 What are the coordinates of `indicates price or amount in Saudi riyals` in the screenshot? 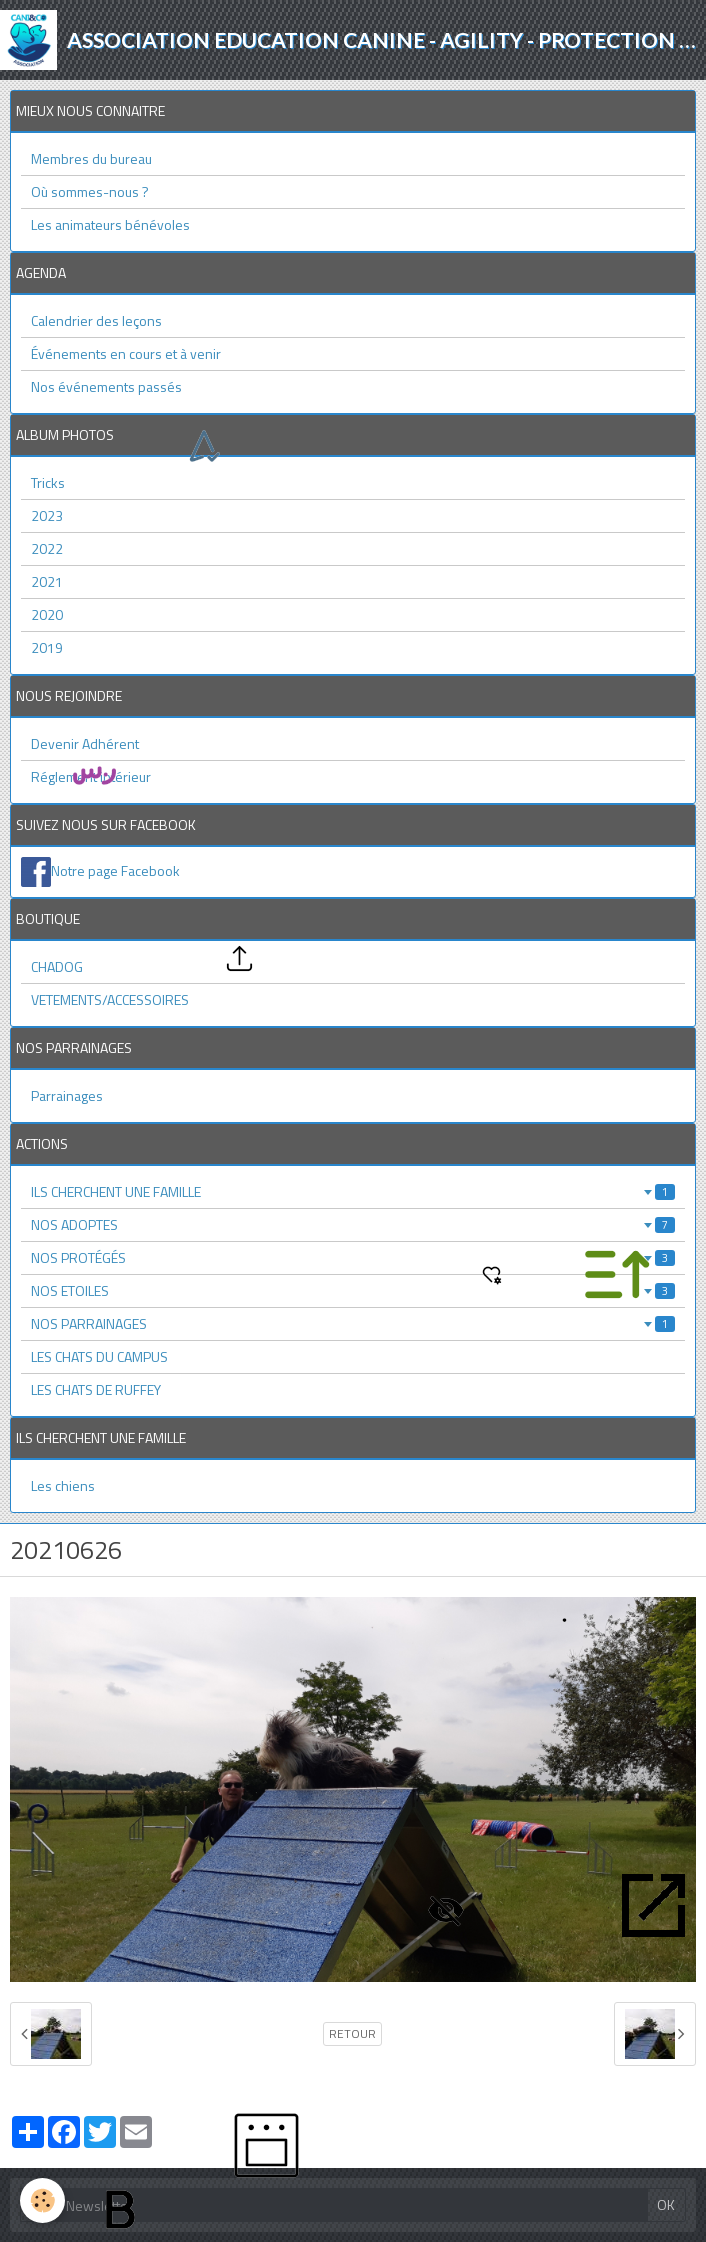 It's located at (93, 774).